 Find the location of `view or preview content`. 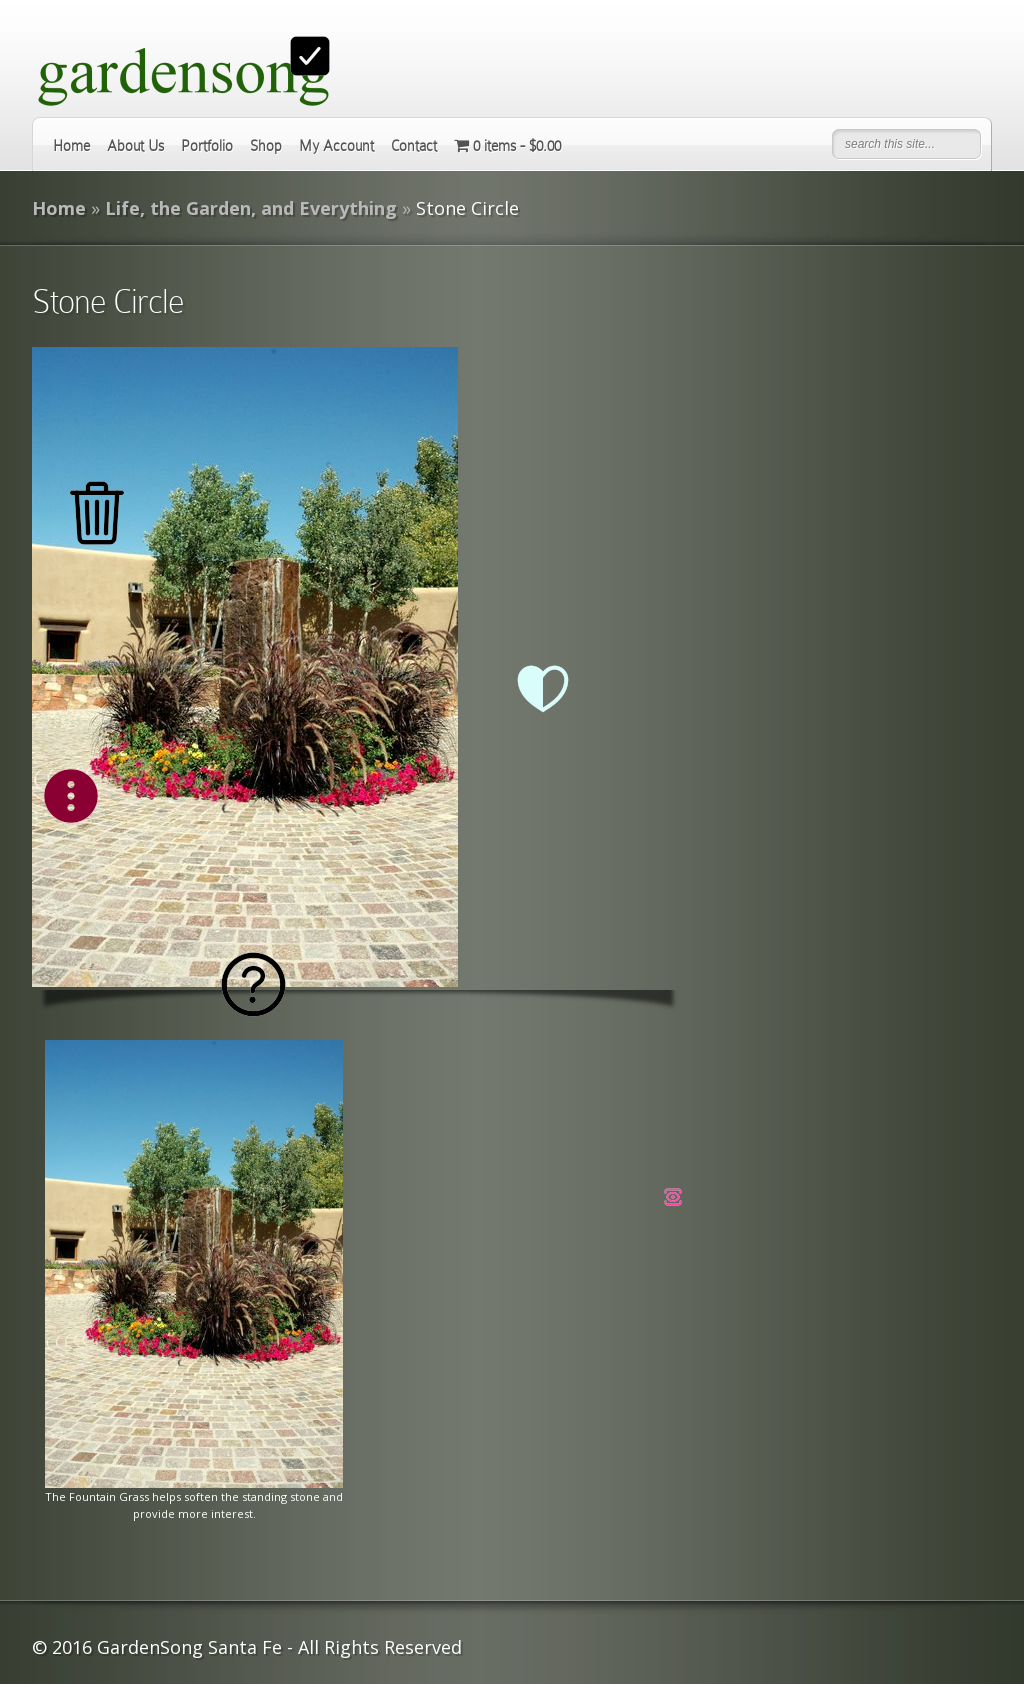

view or preview content is located at coordinates (673, 1197).